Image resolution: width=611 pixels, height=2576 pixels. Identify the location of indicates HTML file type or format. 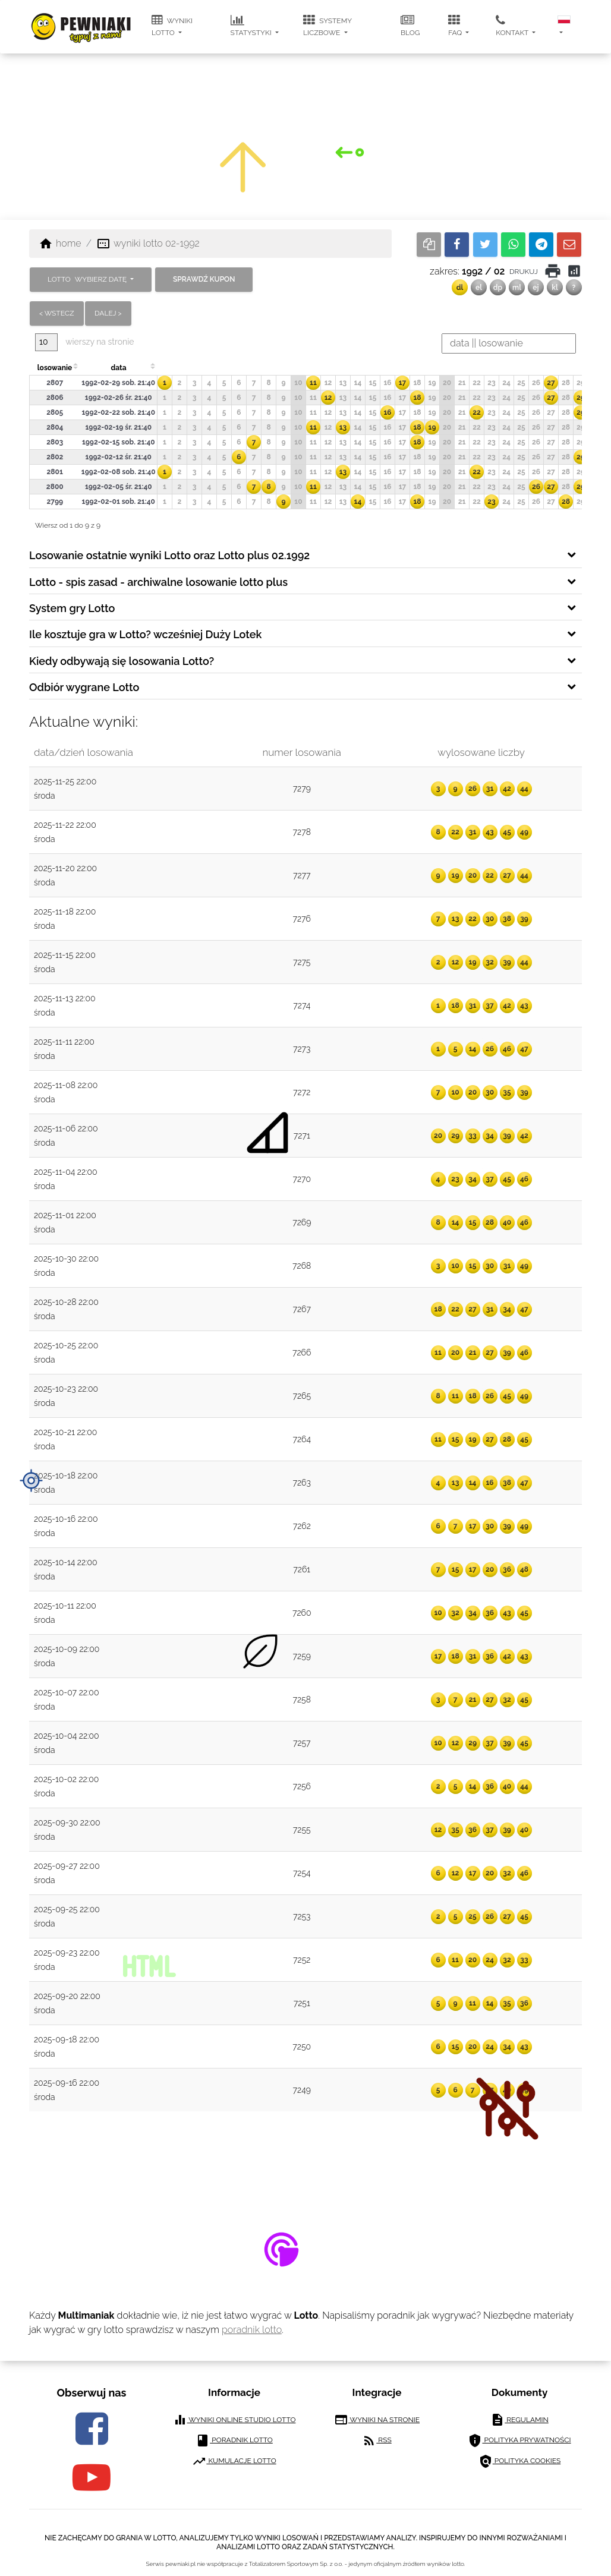
(149, 1966).